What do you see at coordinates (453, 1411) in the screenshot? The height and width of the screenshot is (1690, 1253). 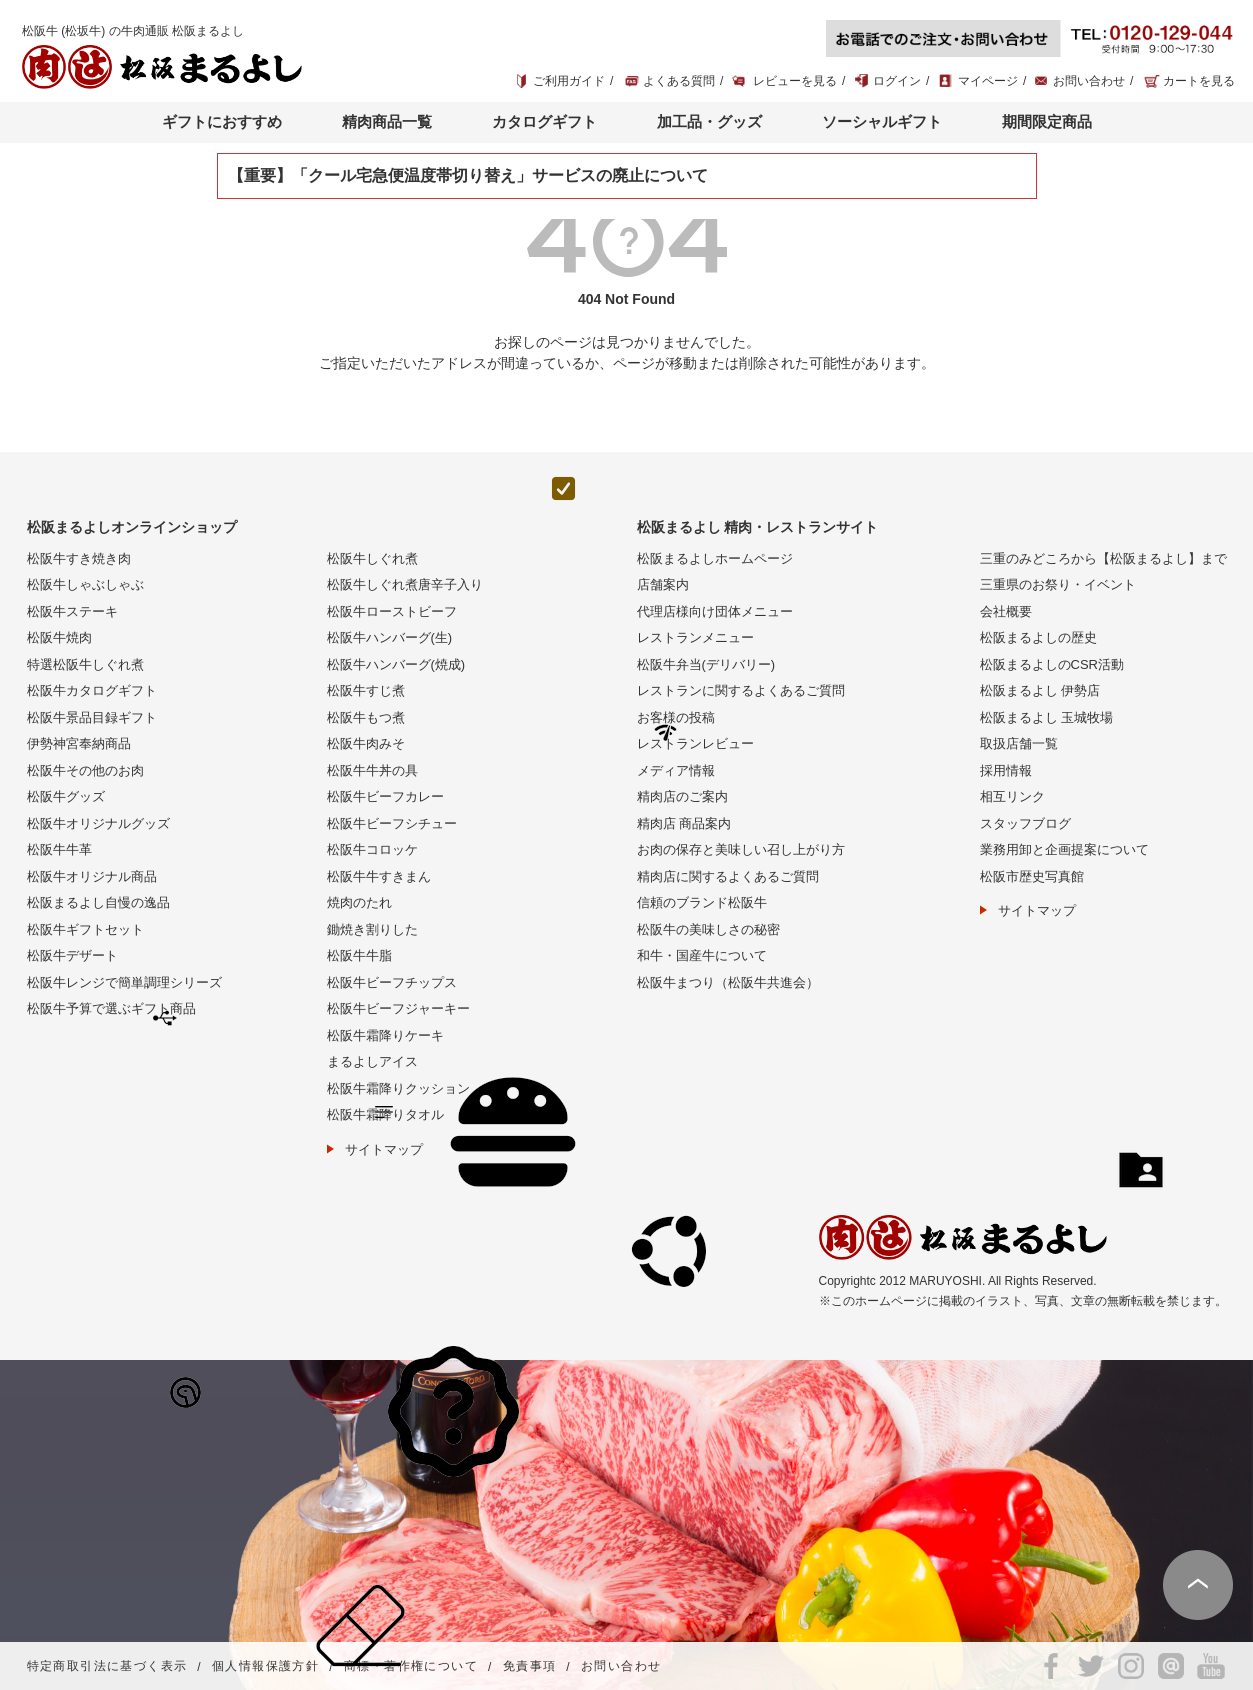 I see `indicates unverified status or identity` at bounding box center [453, 1411].